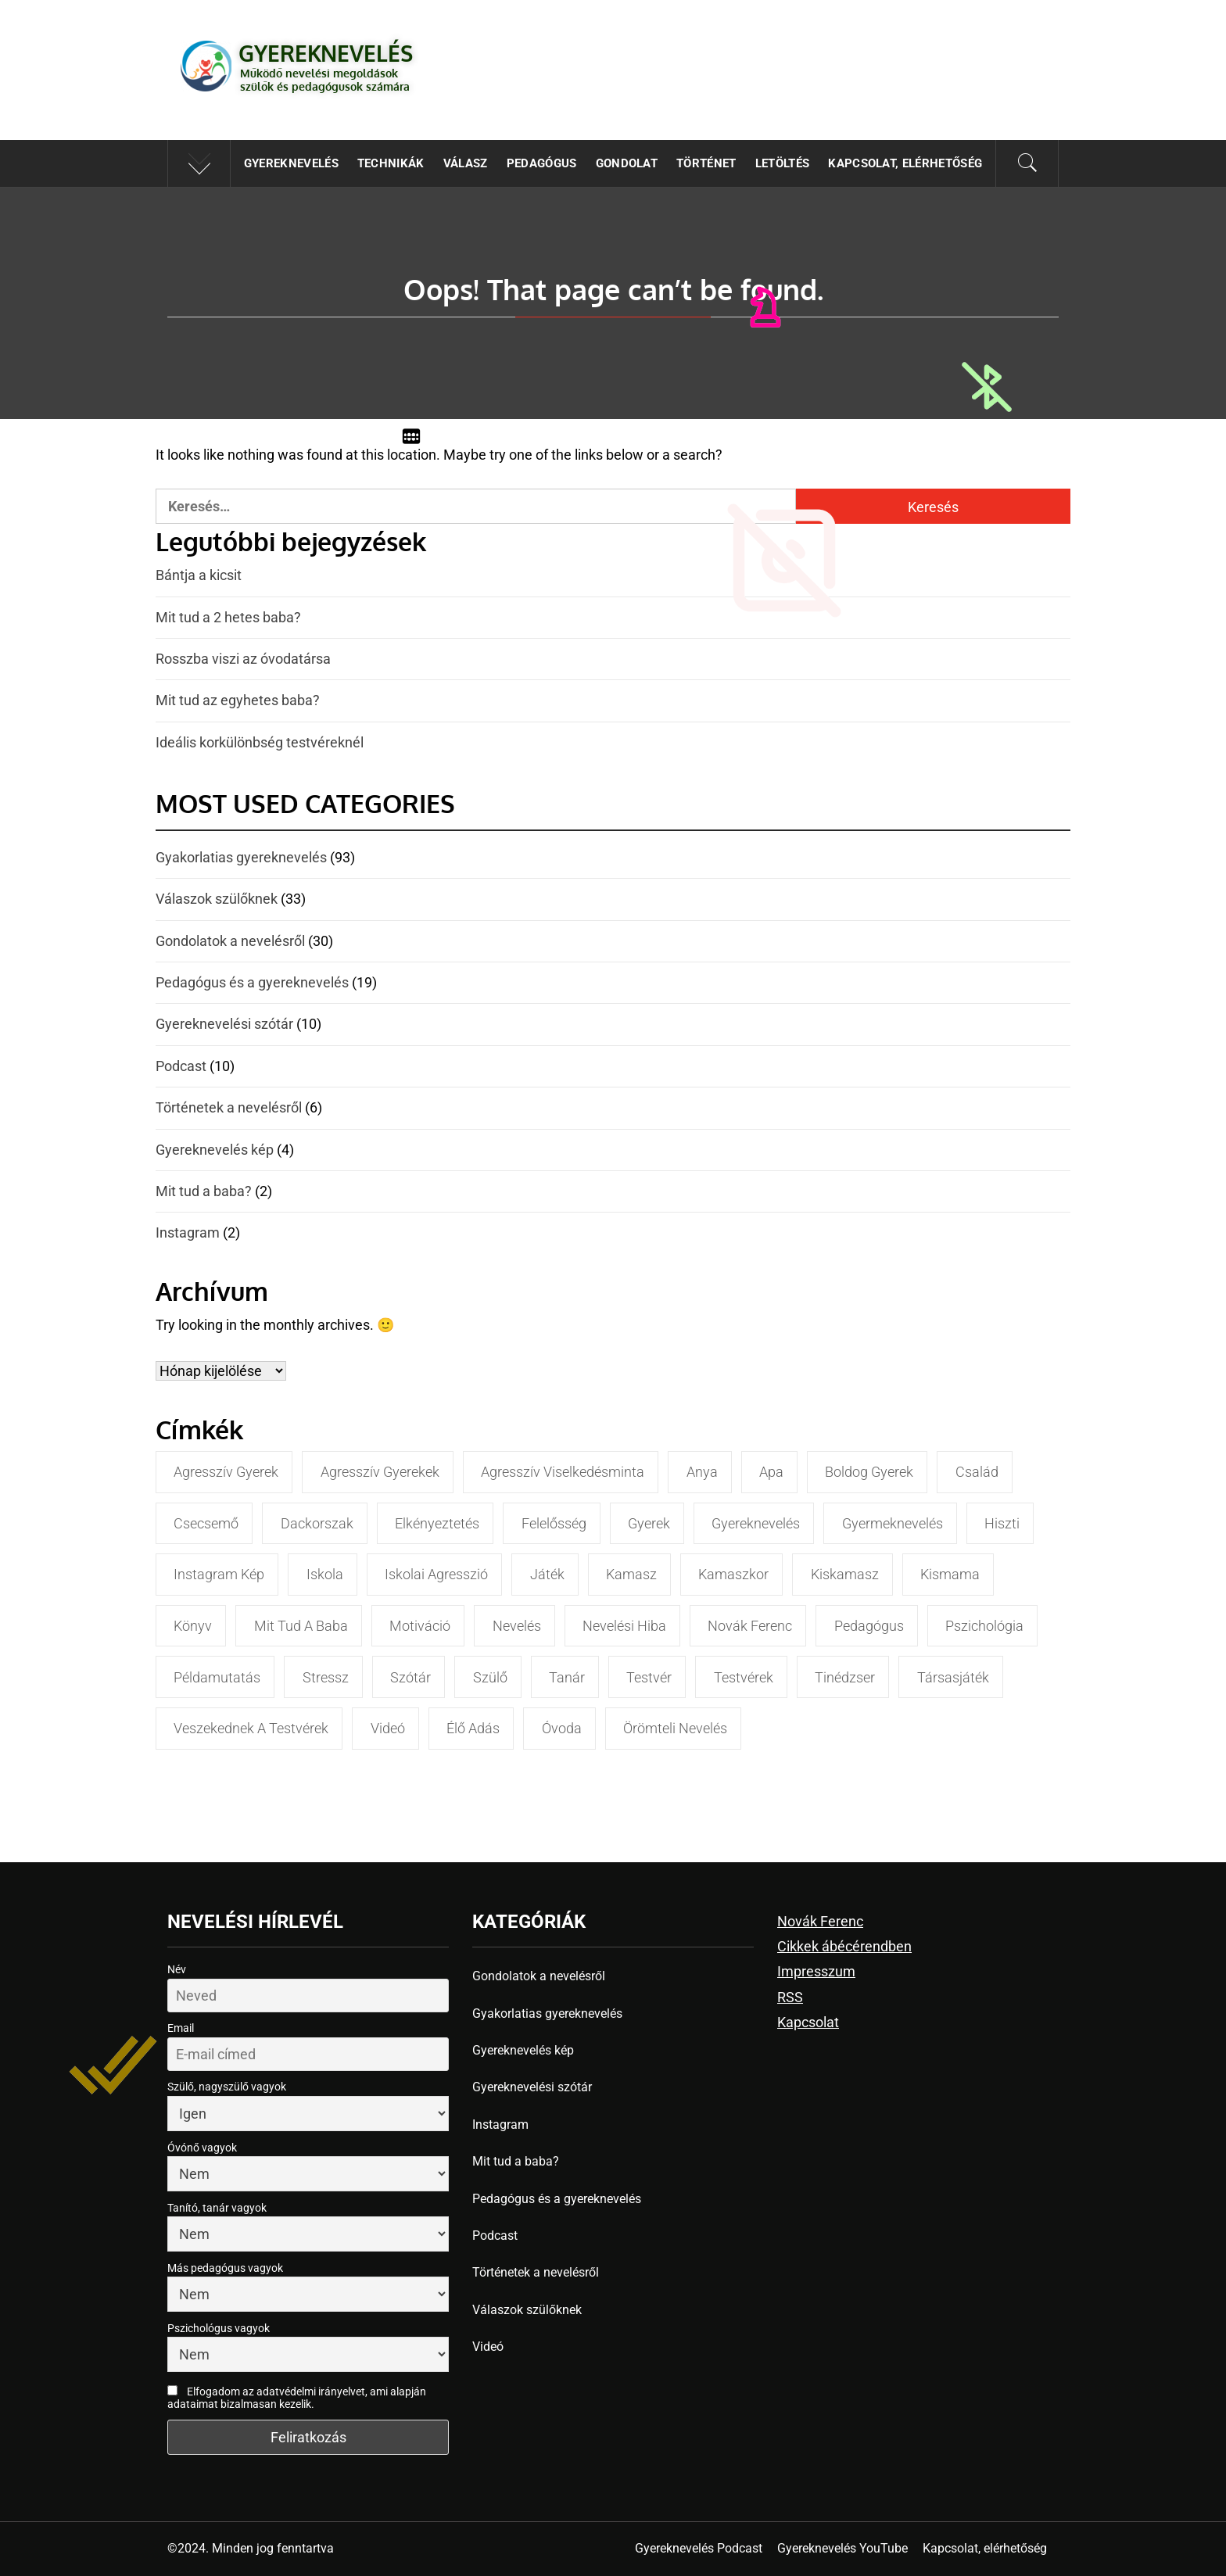  I want to click on access dental or oral health features, so click(411, 436).